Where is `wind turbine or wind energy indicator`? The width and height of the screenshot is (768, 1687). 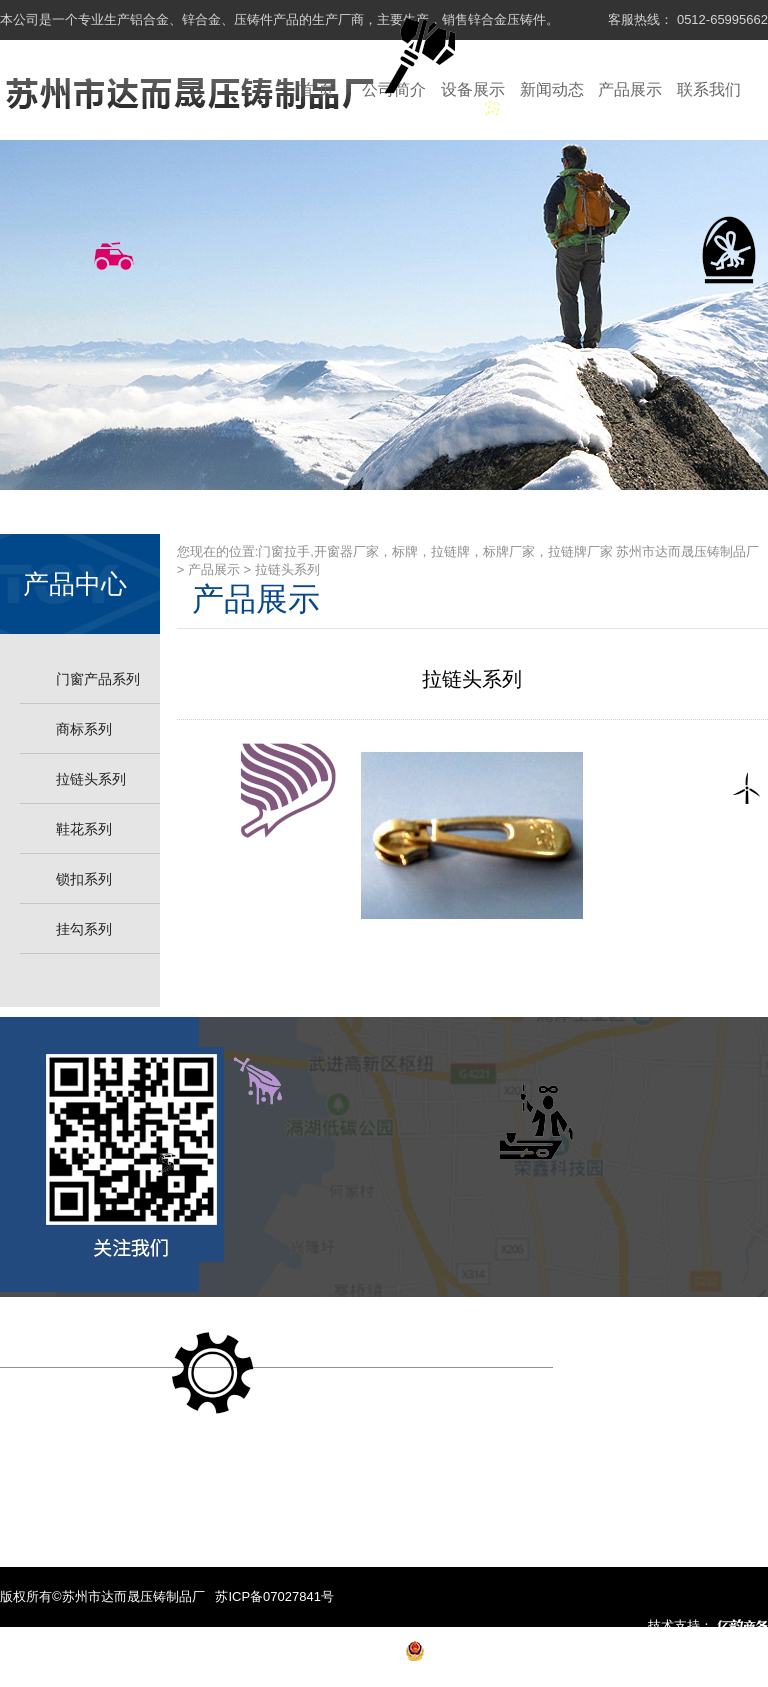 wind turbine or wind energy indicator is located at coordinates (747, 788).